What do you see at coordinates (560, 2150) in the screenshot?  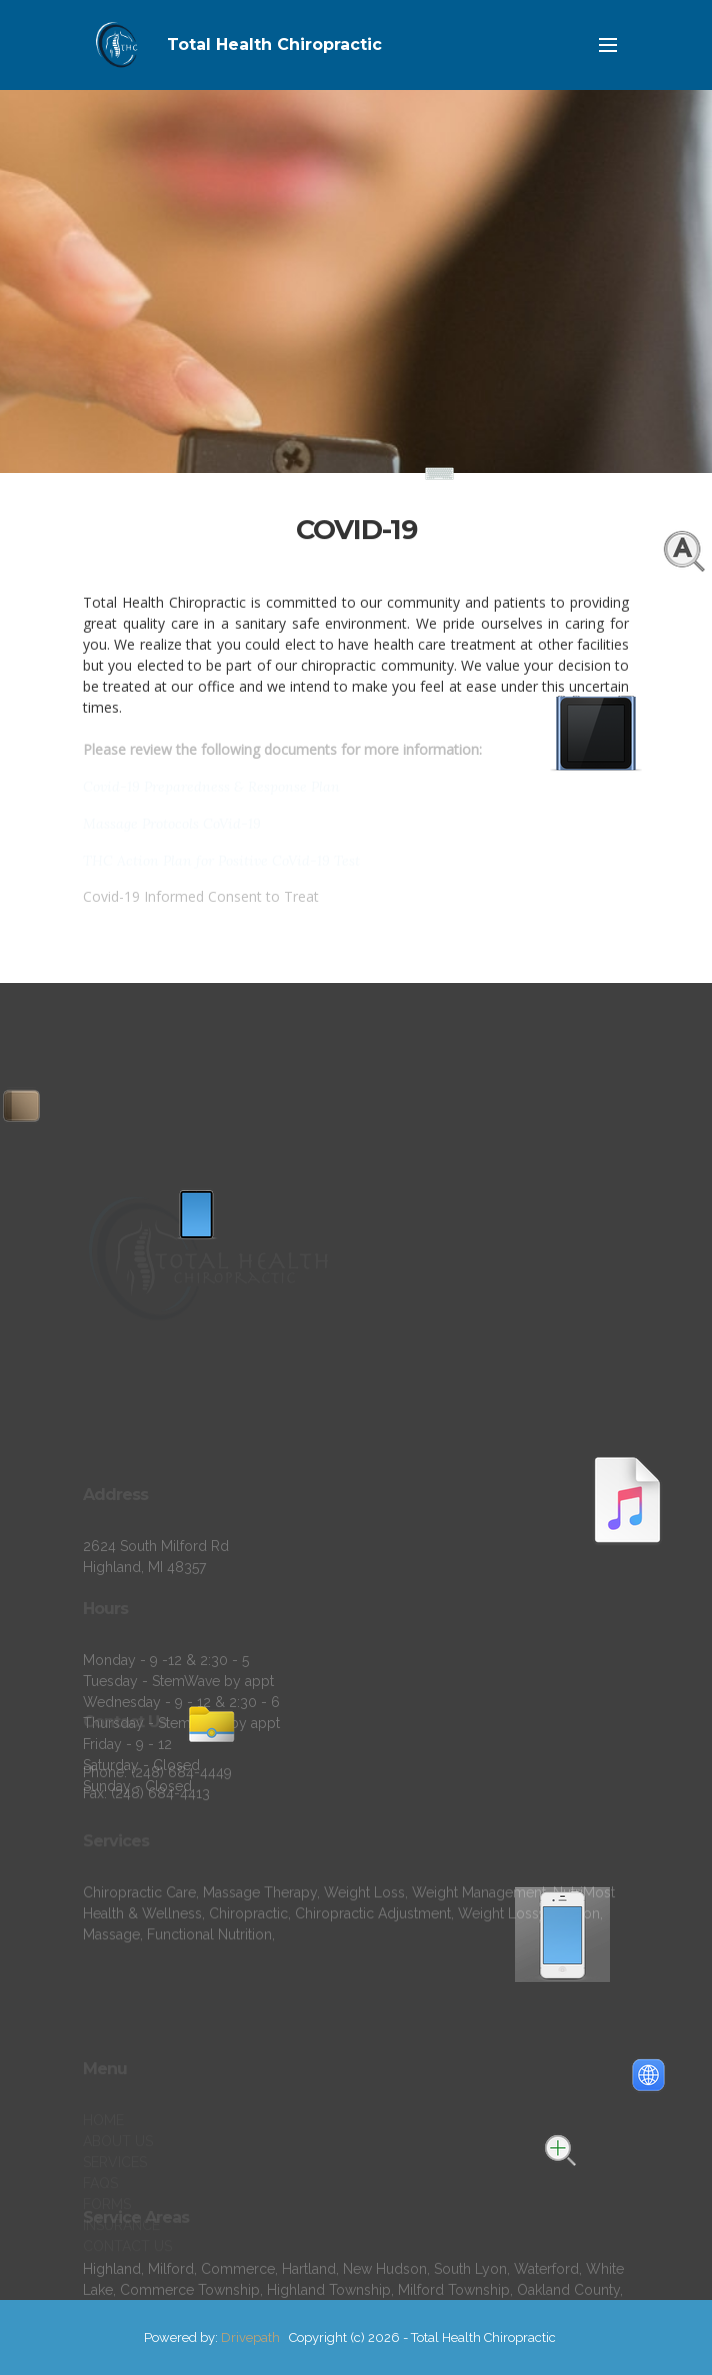 I see `zoom in on the current view` at bounding box center [560, 2150].